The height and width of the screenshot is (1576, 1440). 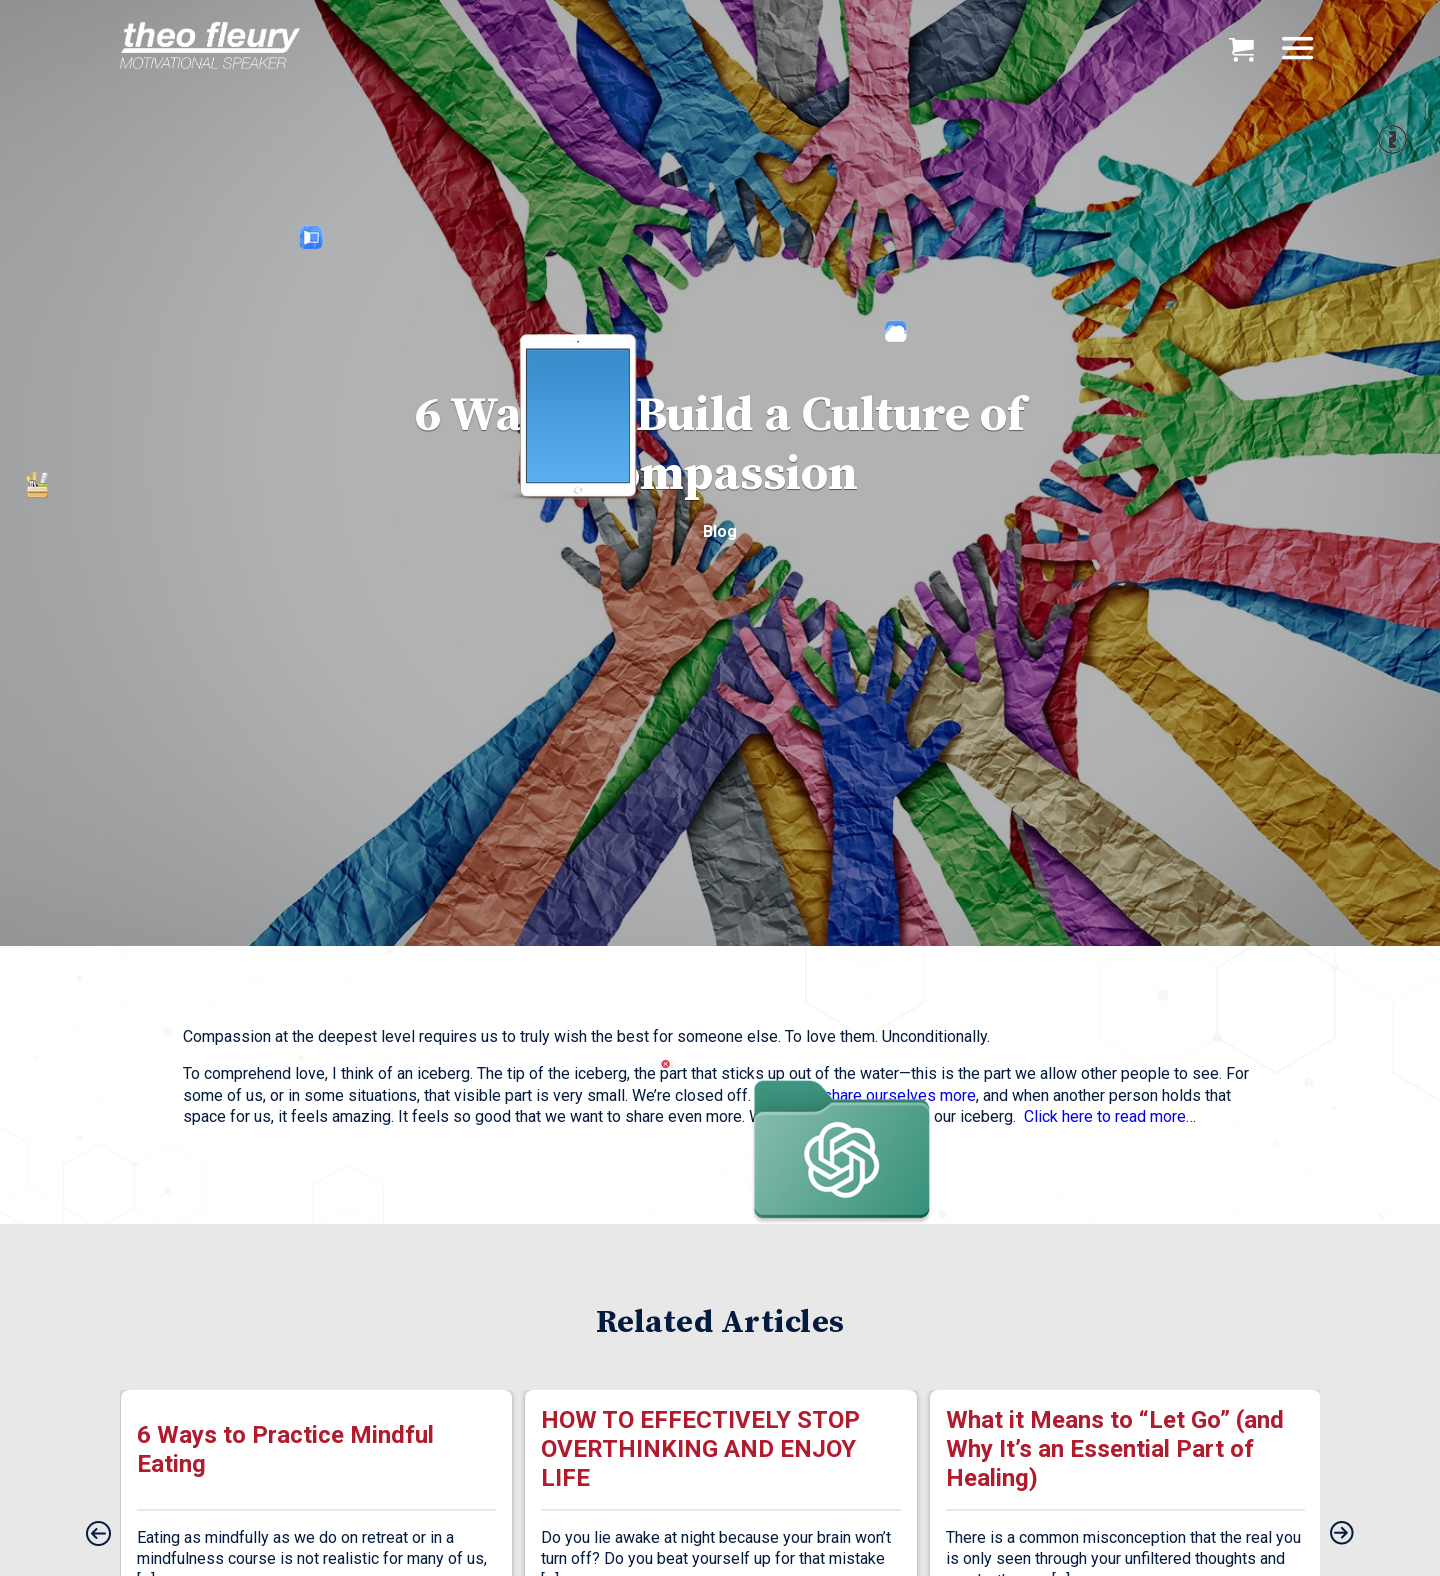 What do you see at coordinates (841, 1154) in the screenshot?
I see `open folder containing ChatGPT-related files` at bounding box center [841, 1154].